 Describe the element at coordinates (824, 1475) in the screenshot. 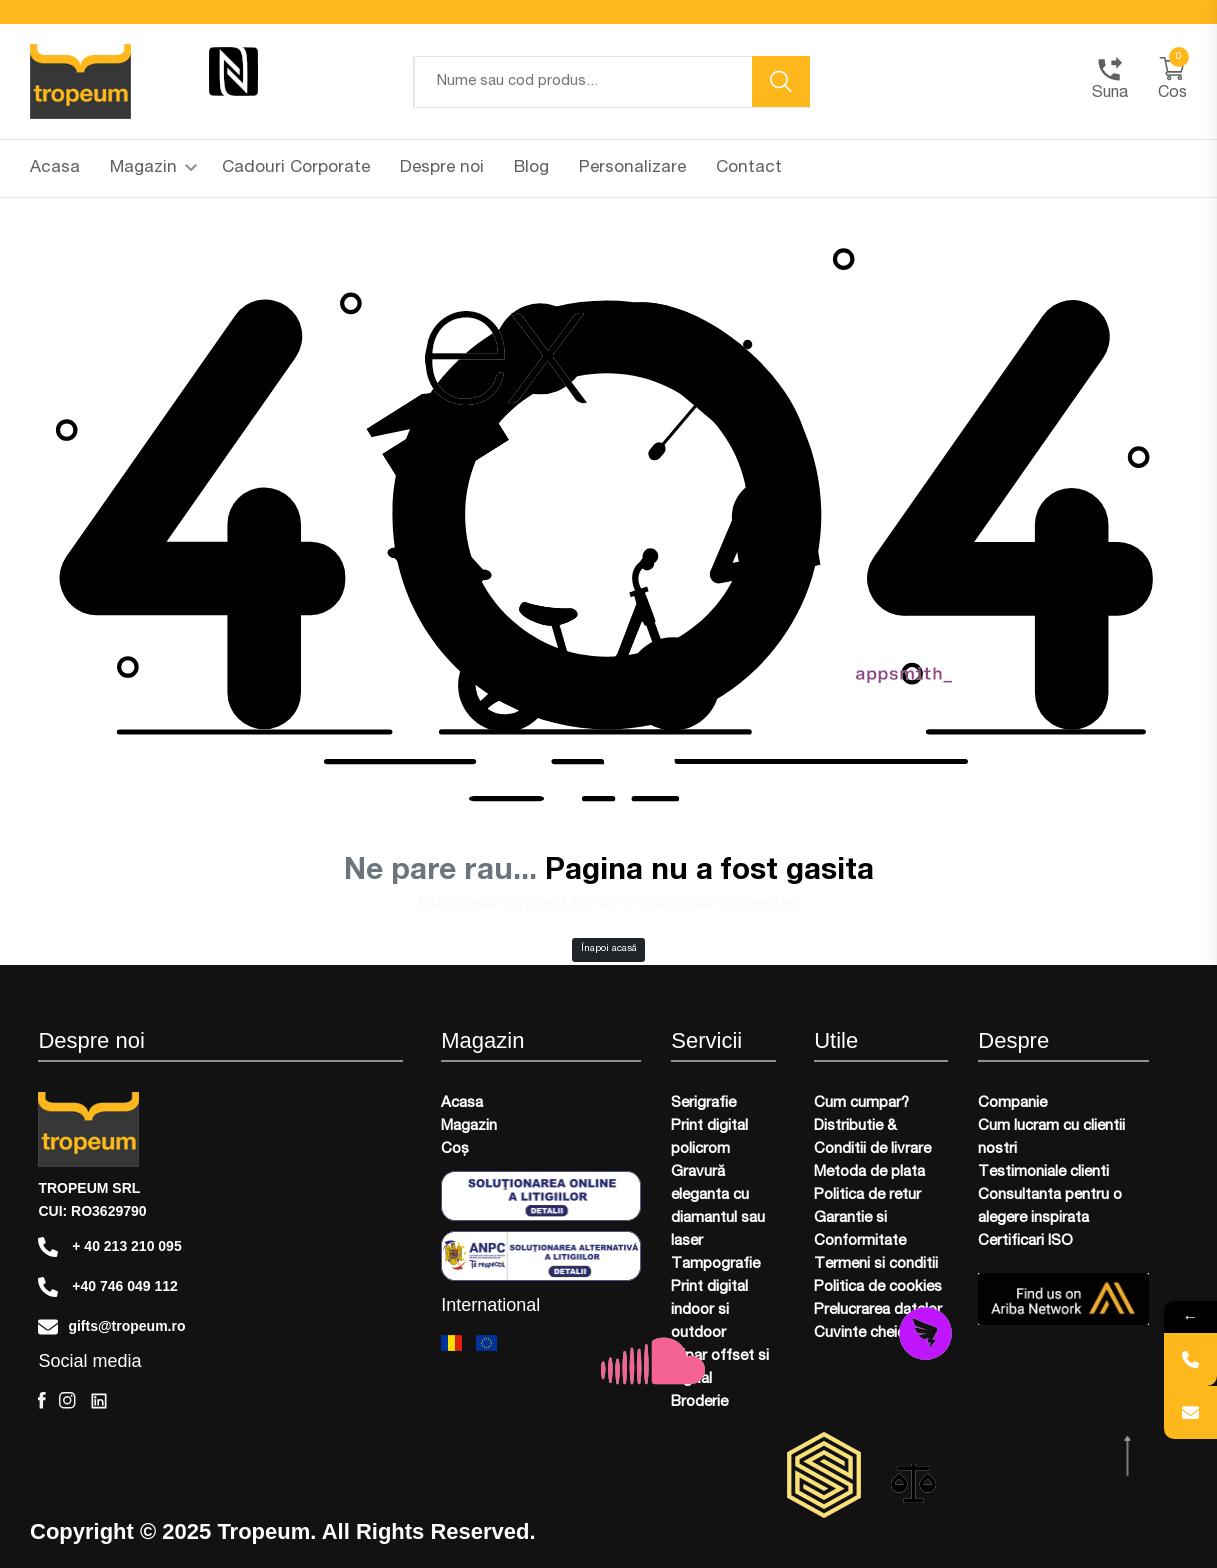

I see `SurrealDB logo` at that location.